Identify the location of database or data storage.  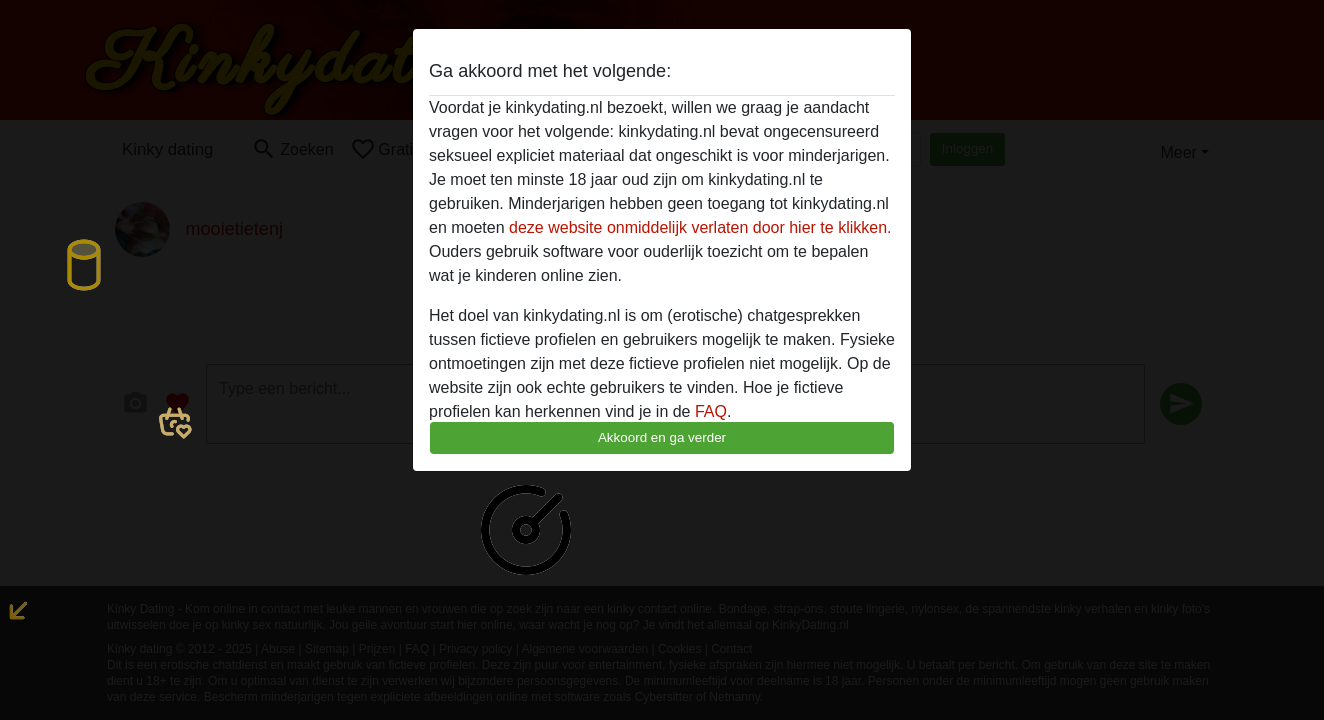
(84, 265).